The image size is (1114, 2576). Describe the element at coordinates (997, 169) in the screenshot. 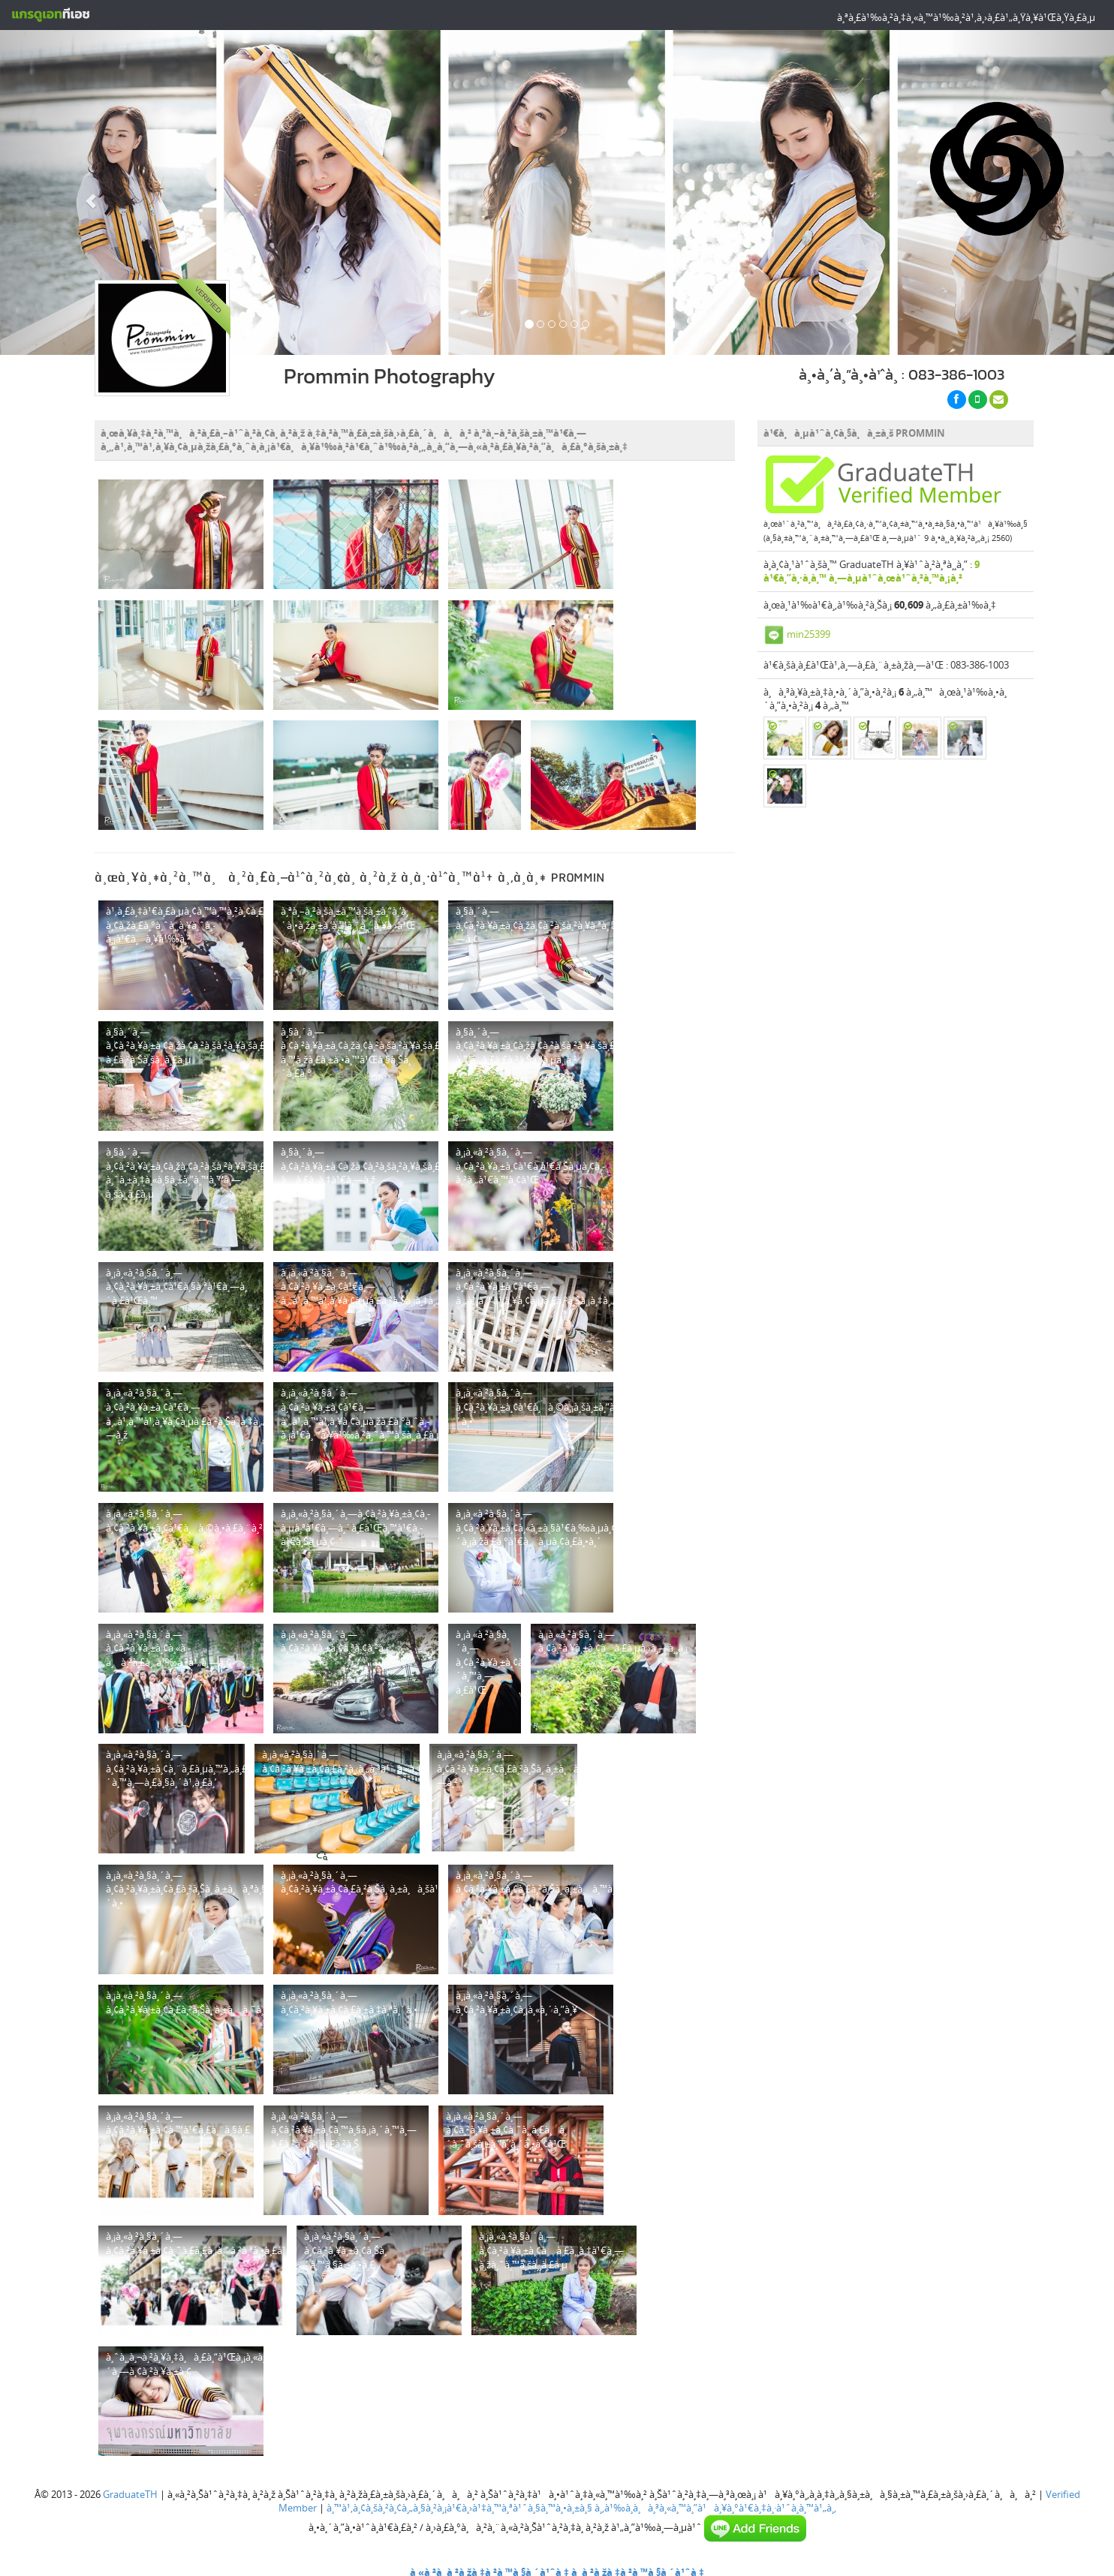

I see `open loom video recording app` at that location.